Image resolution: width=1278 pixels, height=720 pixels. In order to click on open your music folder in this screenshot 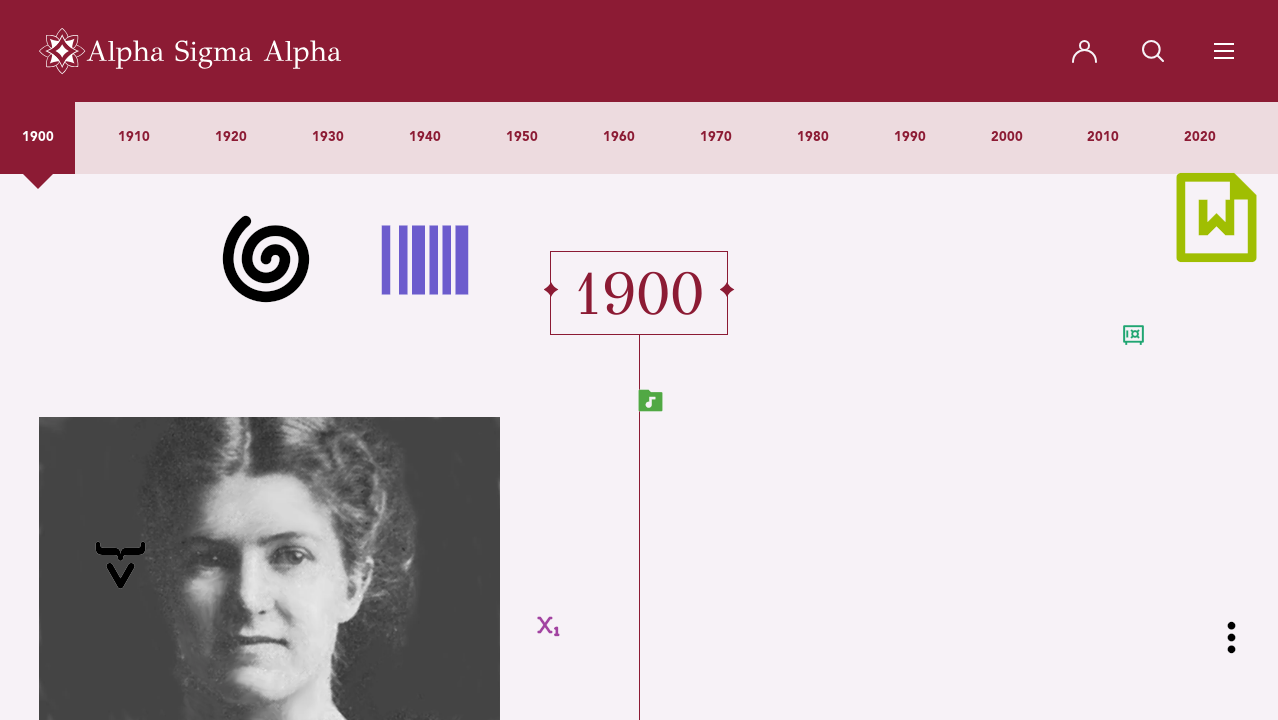, I will do `click(650, 400)`.